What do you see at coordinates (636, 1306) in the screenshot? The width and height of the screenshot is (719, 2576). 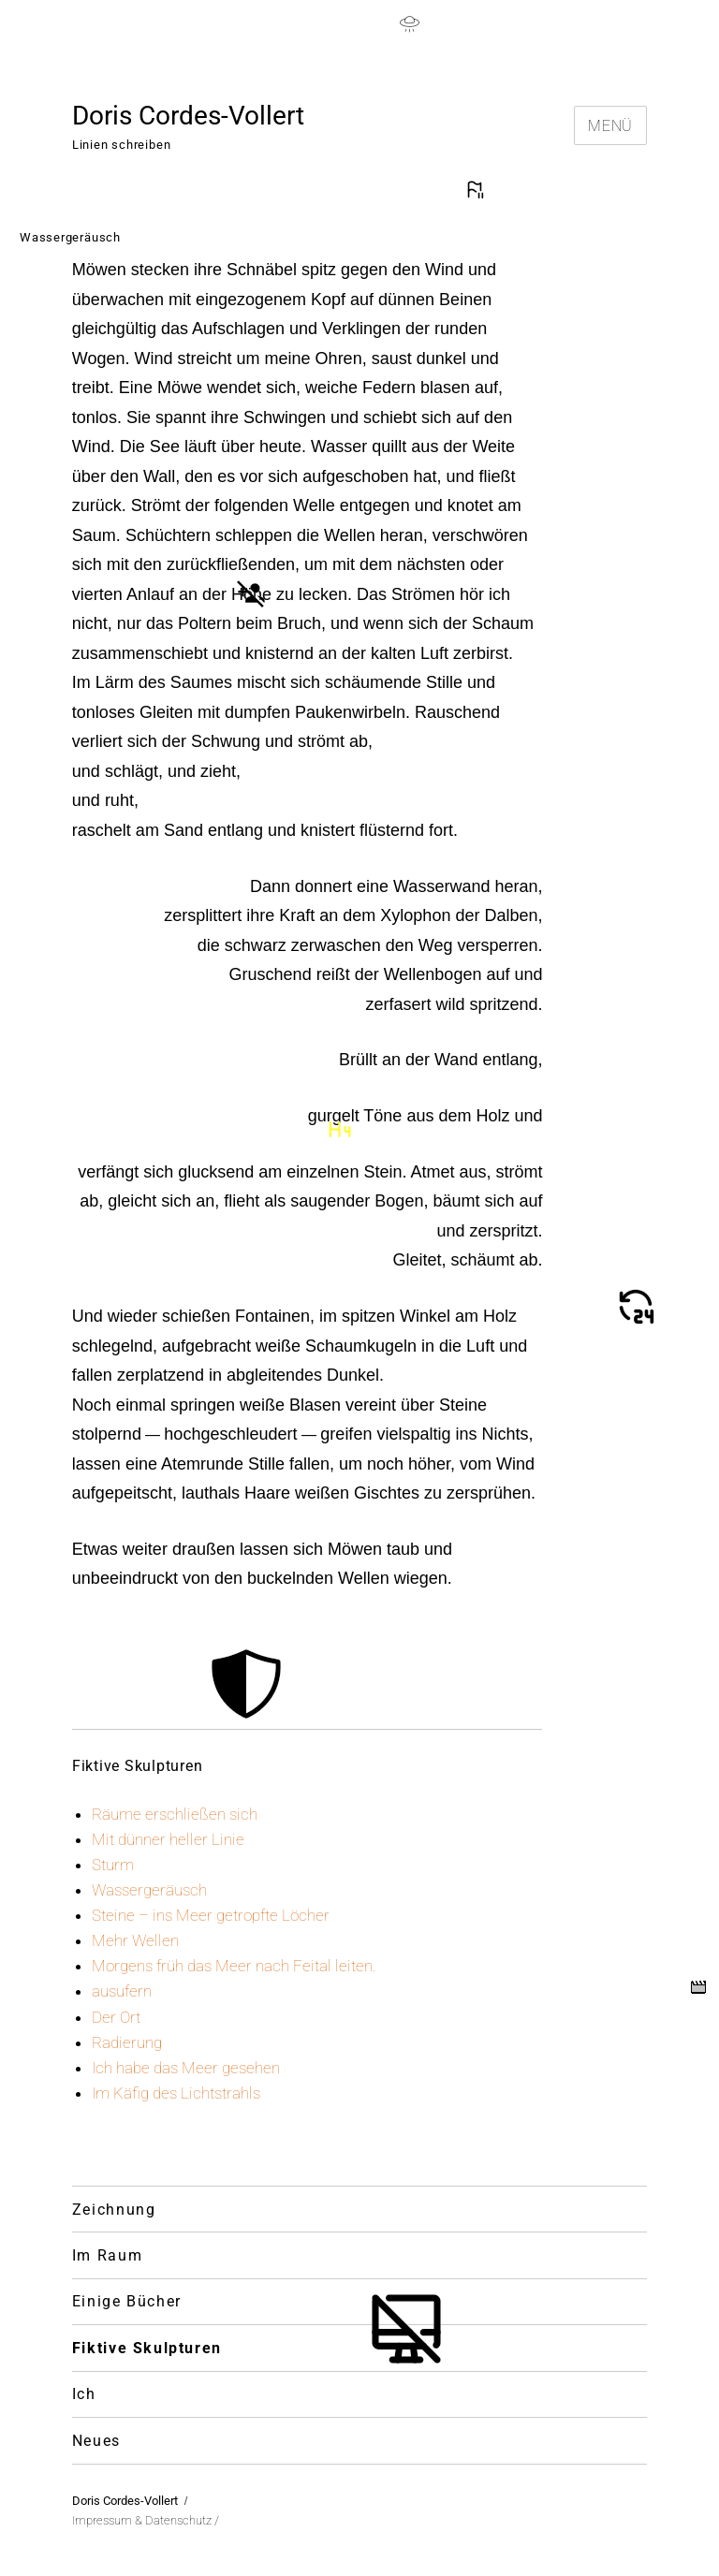 I see `indicates 24-hour availability or support` at bounding box center [636, 1306].